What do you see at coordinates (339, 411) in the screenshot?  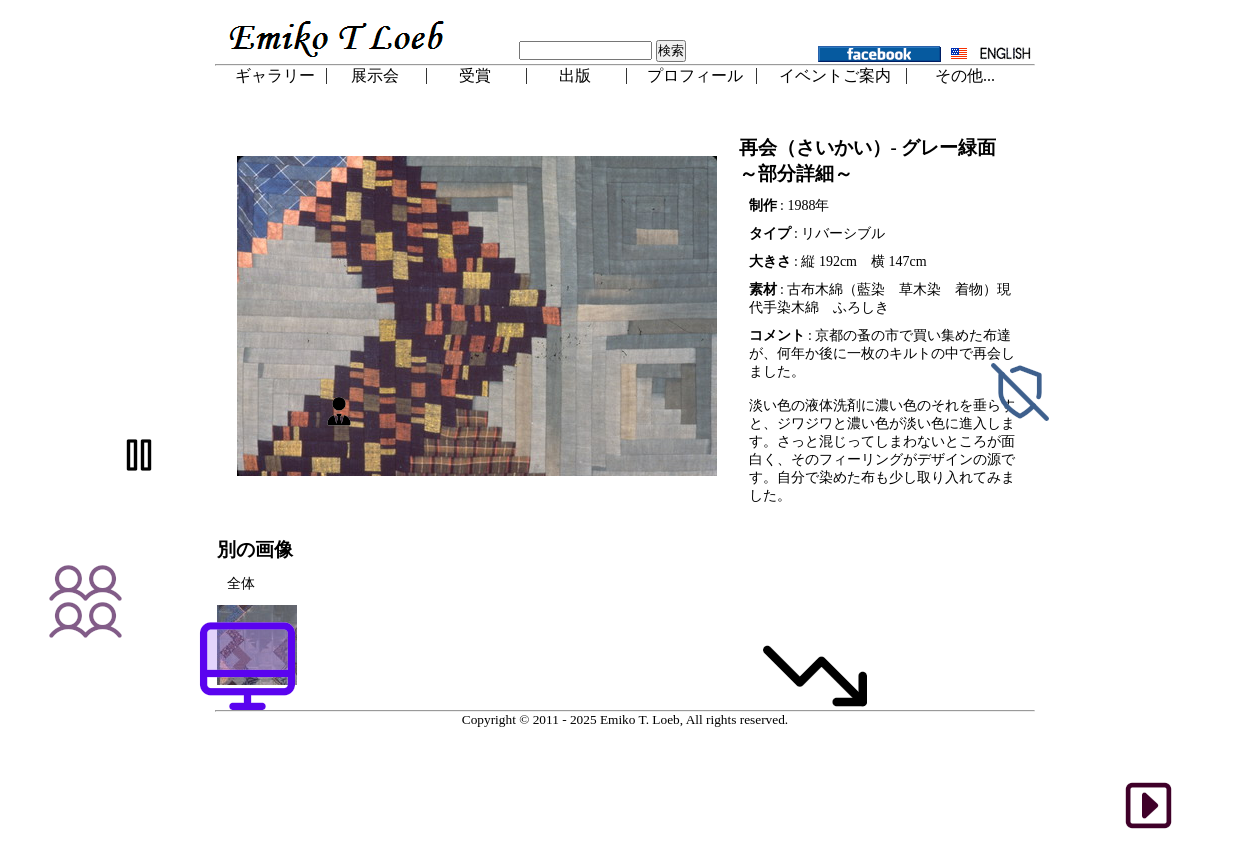 I see `view professional or business profile` at bounding box center [339, 411].